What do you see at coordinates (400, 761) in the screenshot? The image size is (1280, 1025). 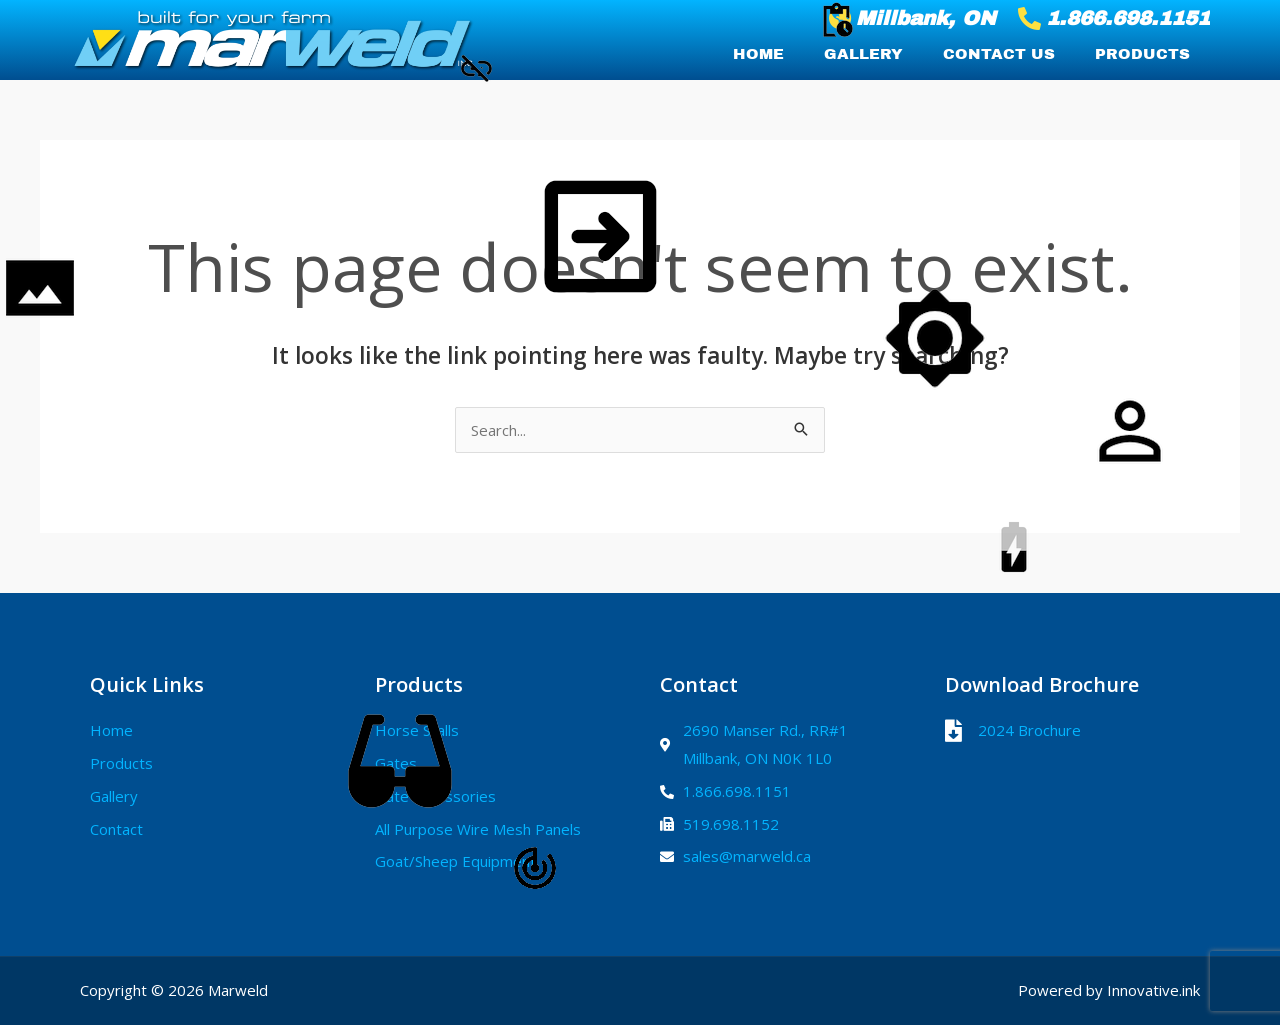 I see `toggle sun protection or outdoor mode` at bounding box center [400, 761].